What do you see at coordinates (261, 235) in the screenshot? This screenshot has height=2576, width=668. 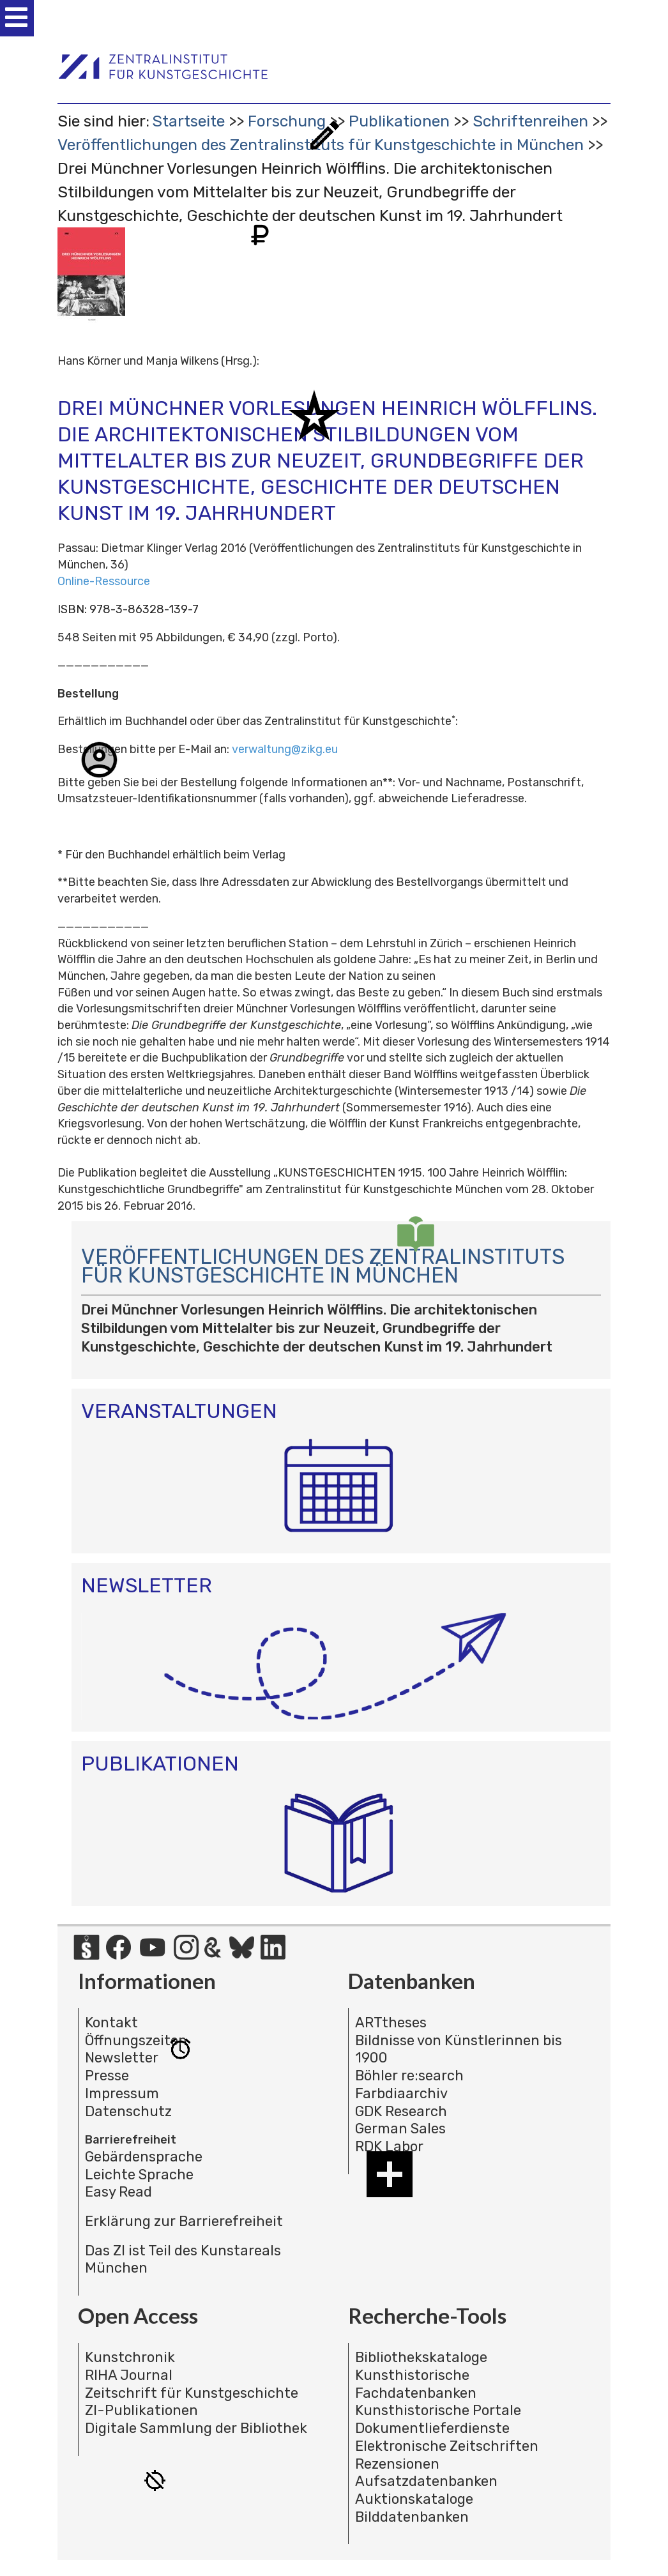 I see `indicates russian ruble currency` at bounding box center [261, 235].